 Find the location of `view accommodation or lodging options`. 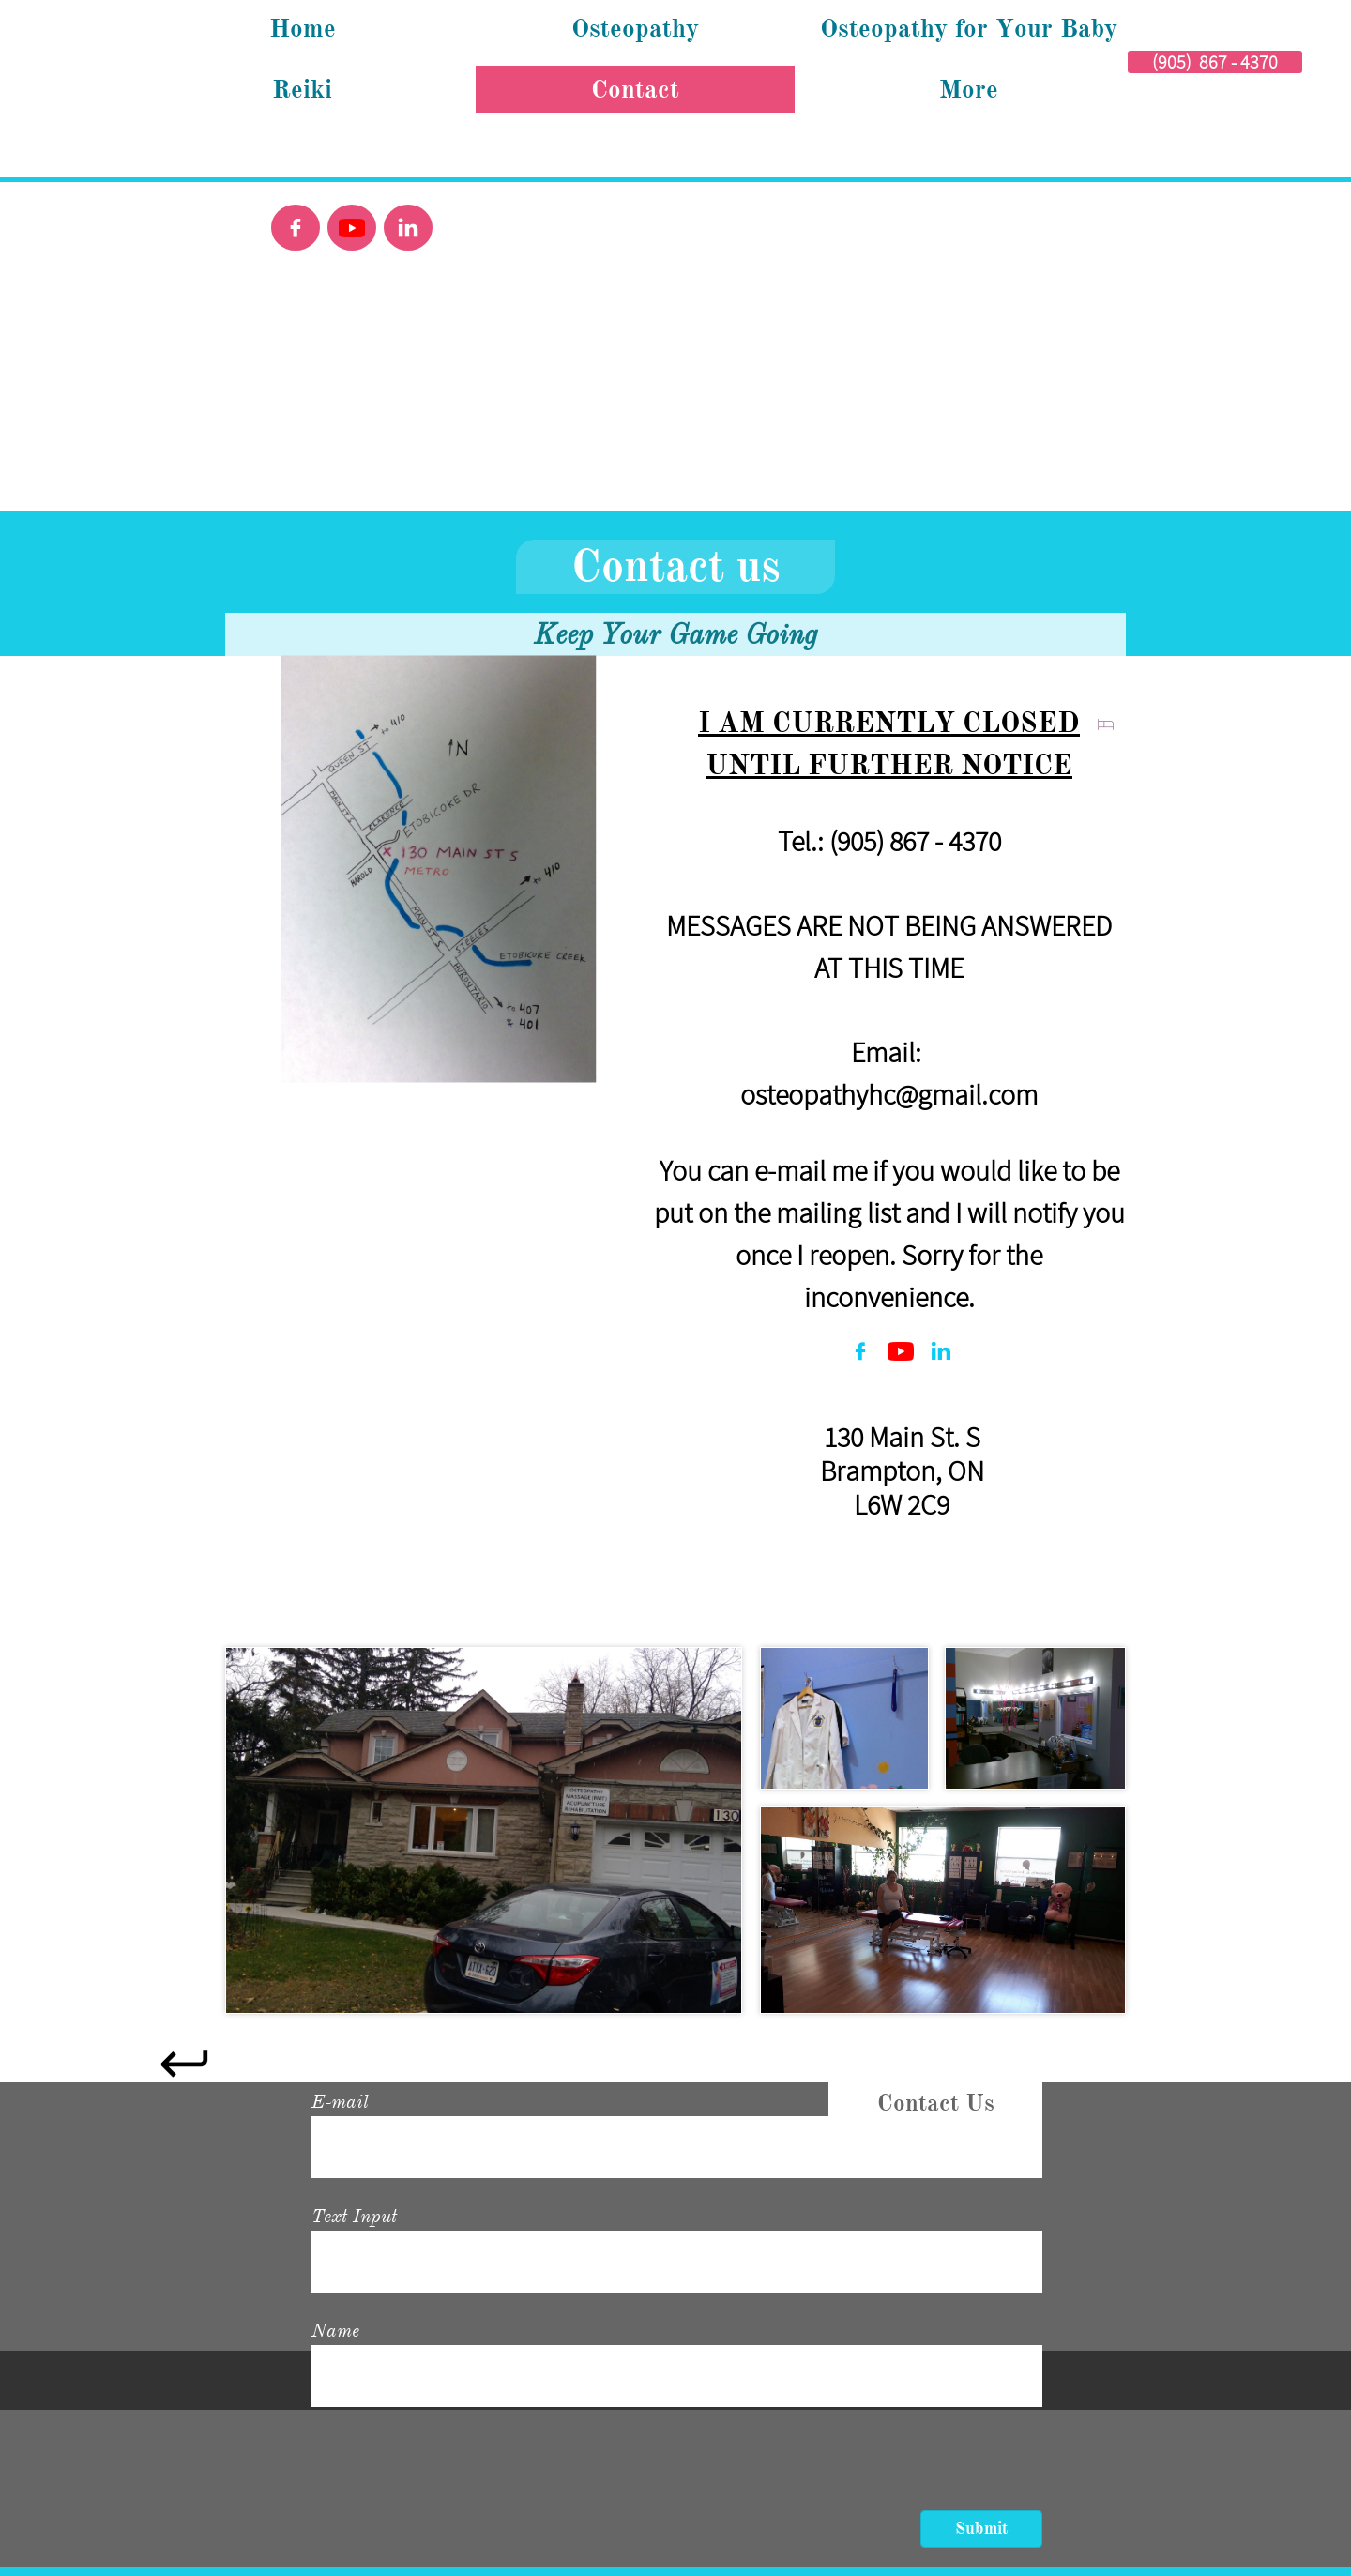

view accommodation or lodging options is located at coordinates (1105, 724).